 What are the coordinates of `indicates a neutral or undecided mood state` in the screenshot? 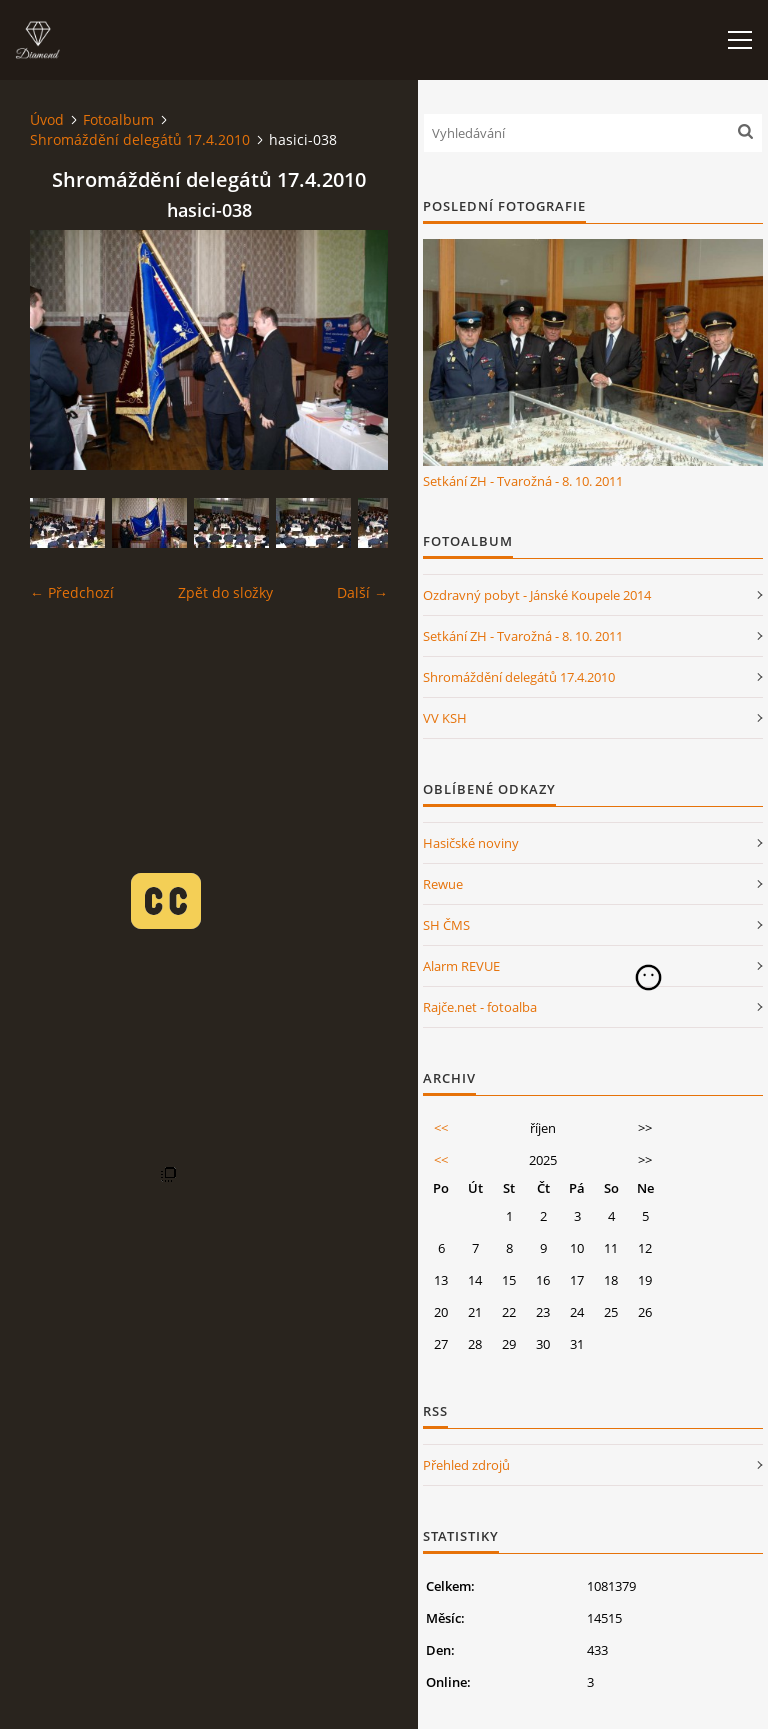 It's located at (648, 977).